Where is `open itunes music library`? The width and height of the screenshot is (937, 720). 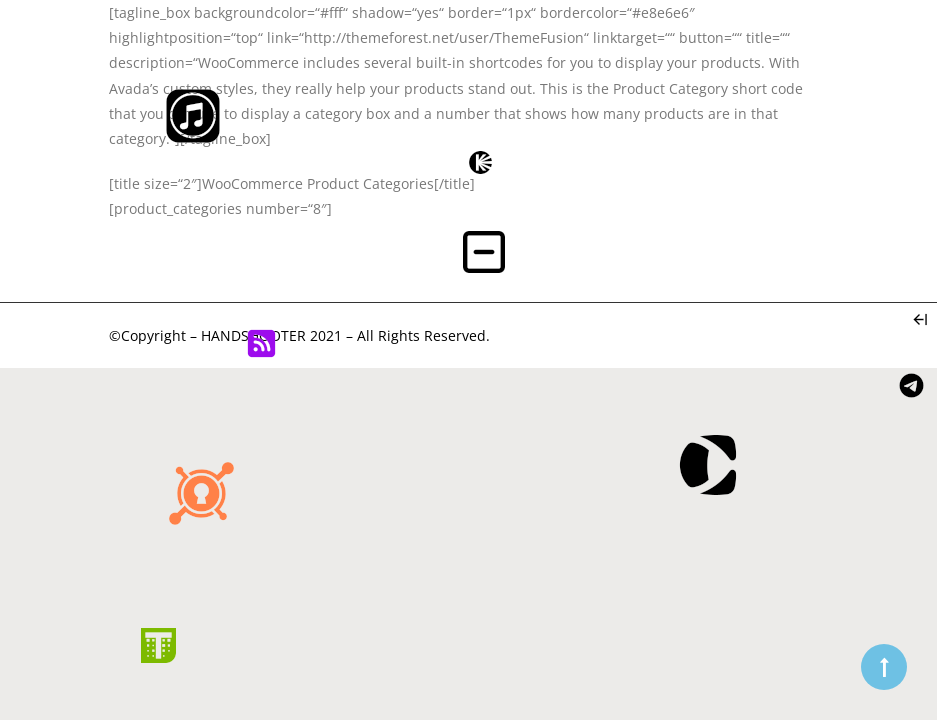
open itunes music library is located at coordinates (193, 116).